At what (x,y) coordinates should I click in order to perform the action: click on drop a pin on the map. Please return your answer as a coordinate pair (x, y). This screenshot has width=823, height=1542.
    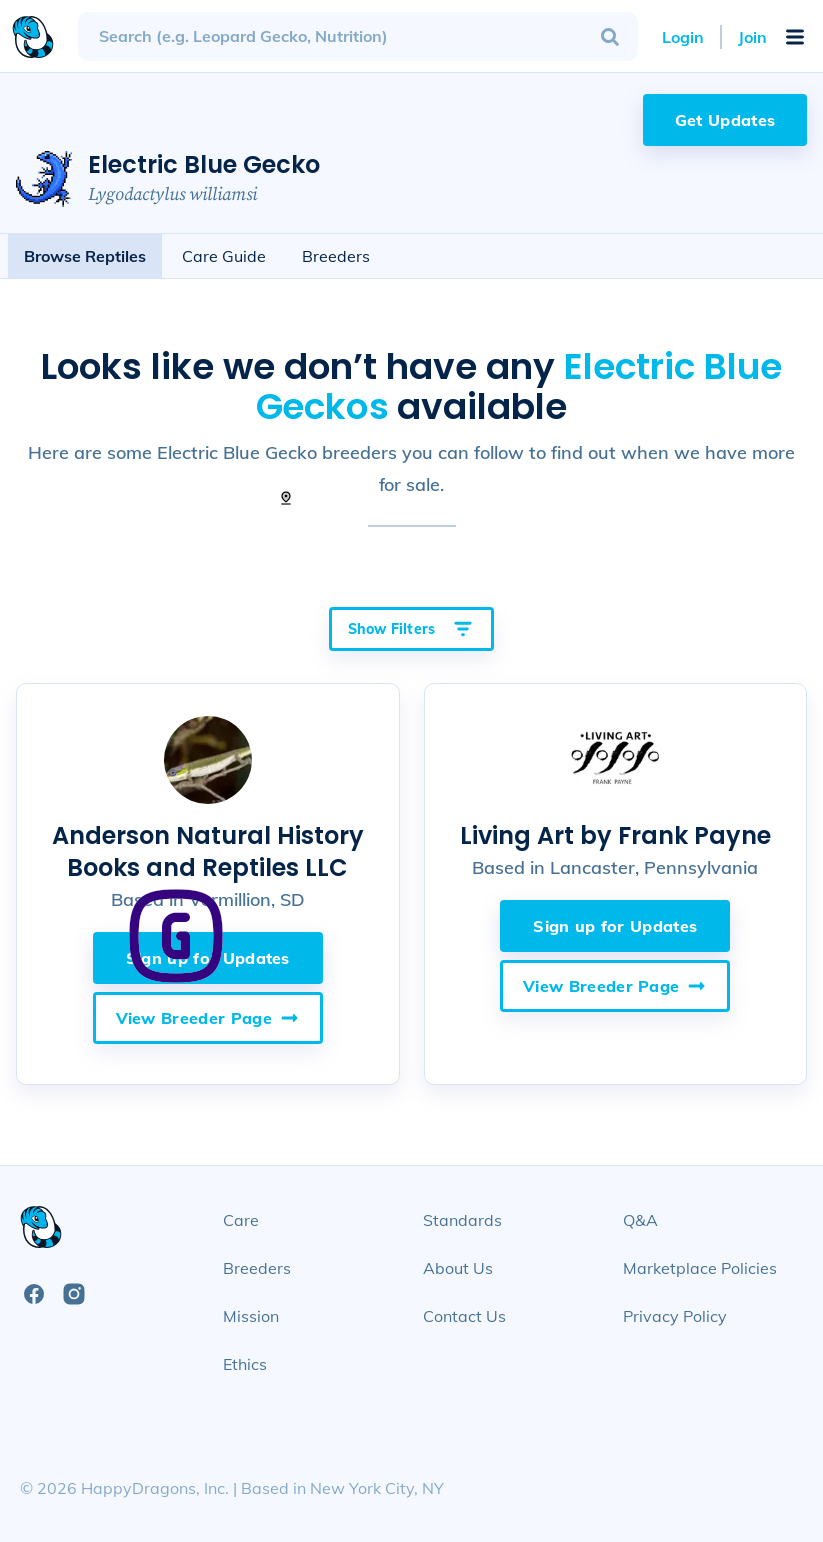
    Looking at the image, I should click on (286, 498).